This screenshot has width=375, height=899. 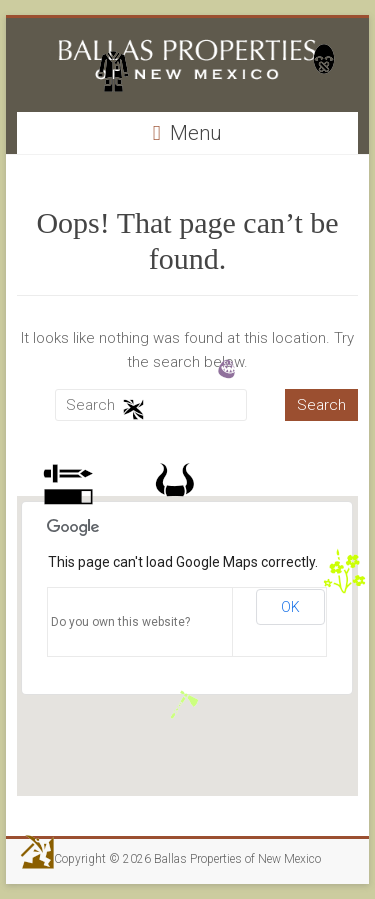 I want to click on indicates a special bonus or power-up effect, so click(x=133, y=409).